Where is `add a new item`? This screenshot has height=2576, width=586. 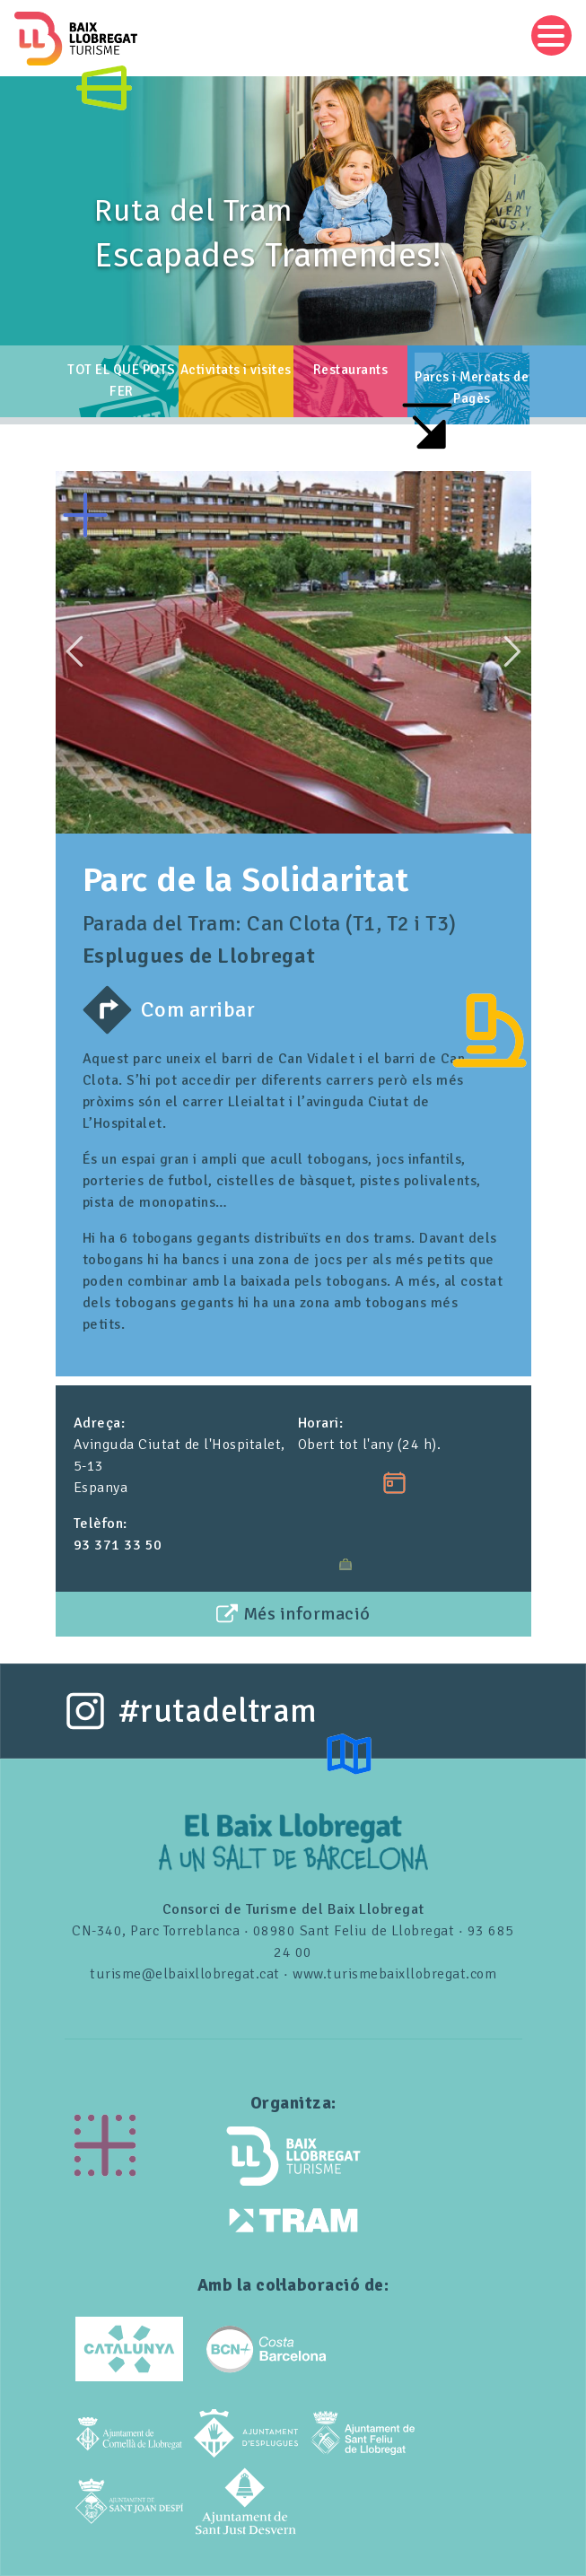
add a new item is located at coordinates (85, 515).